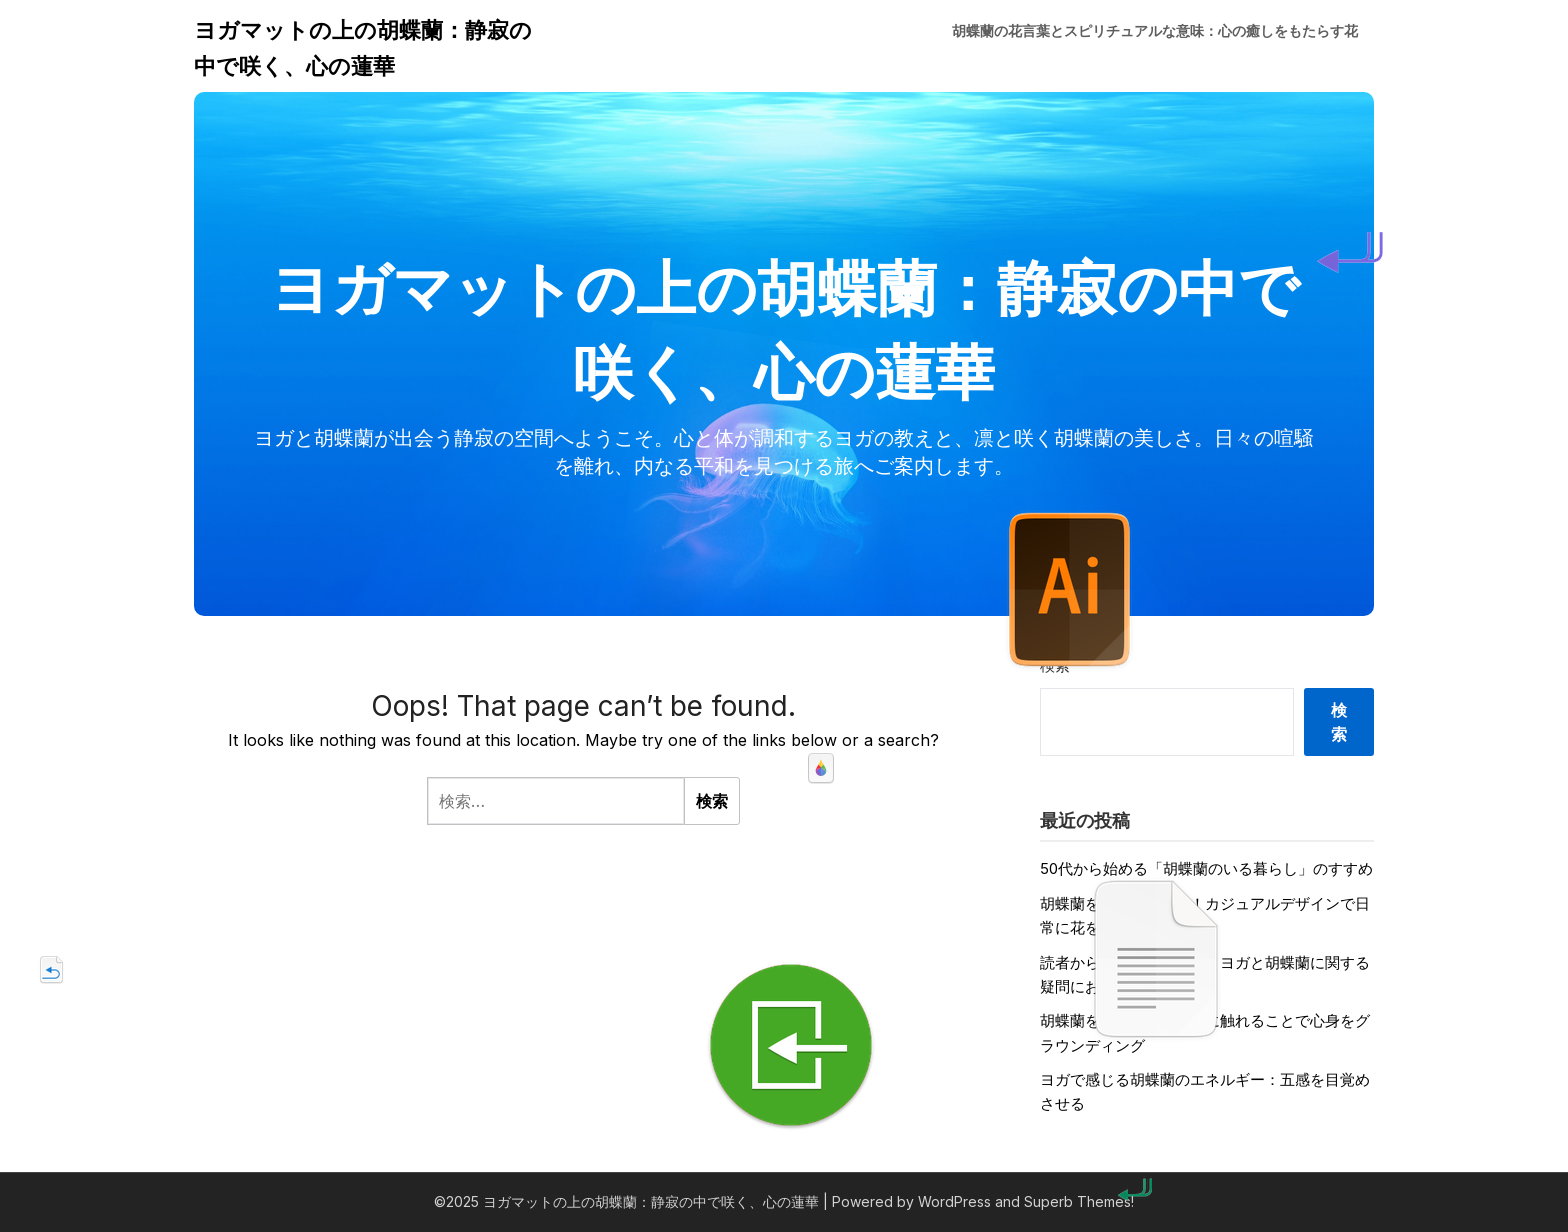  Describe the element at coordinates (791, 1045) in the screenshot. I see `log out of the current user session` at that location.